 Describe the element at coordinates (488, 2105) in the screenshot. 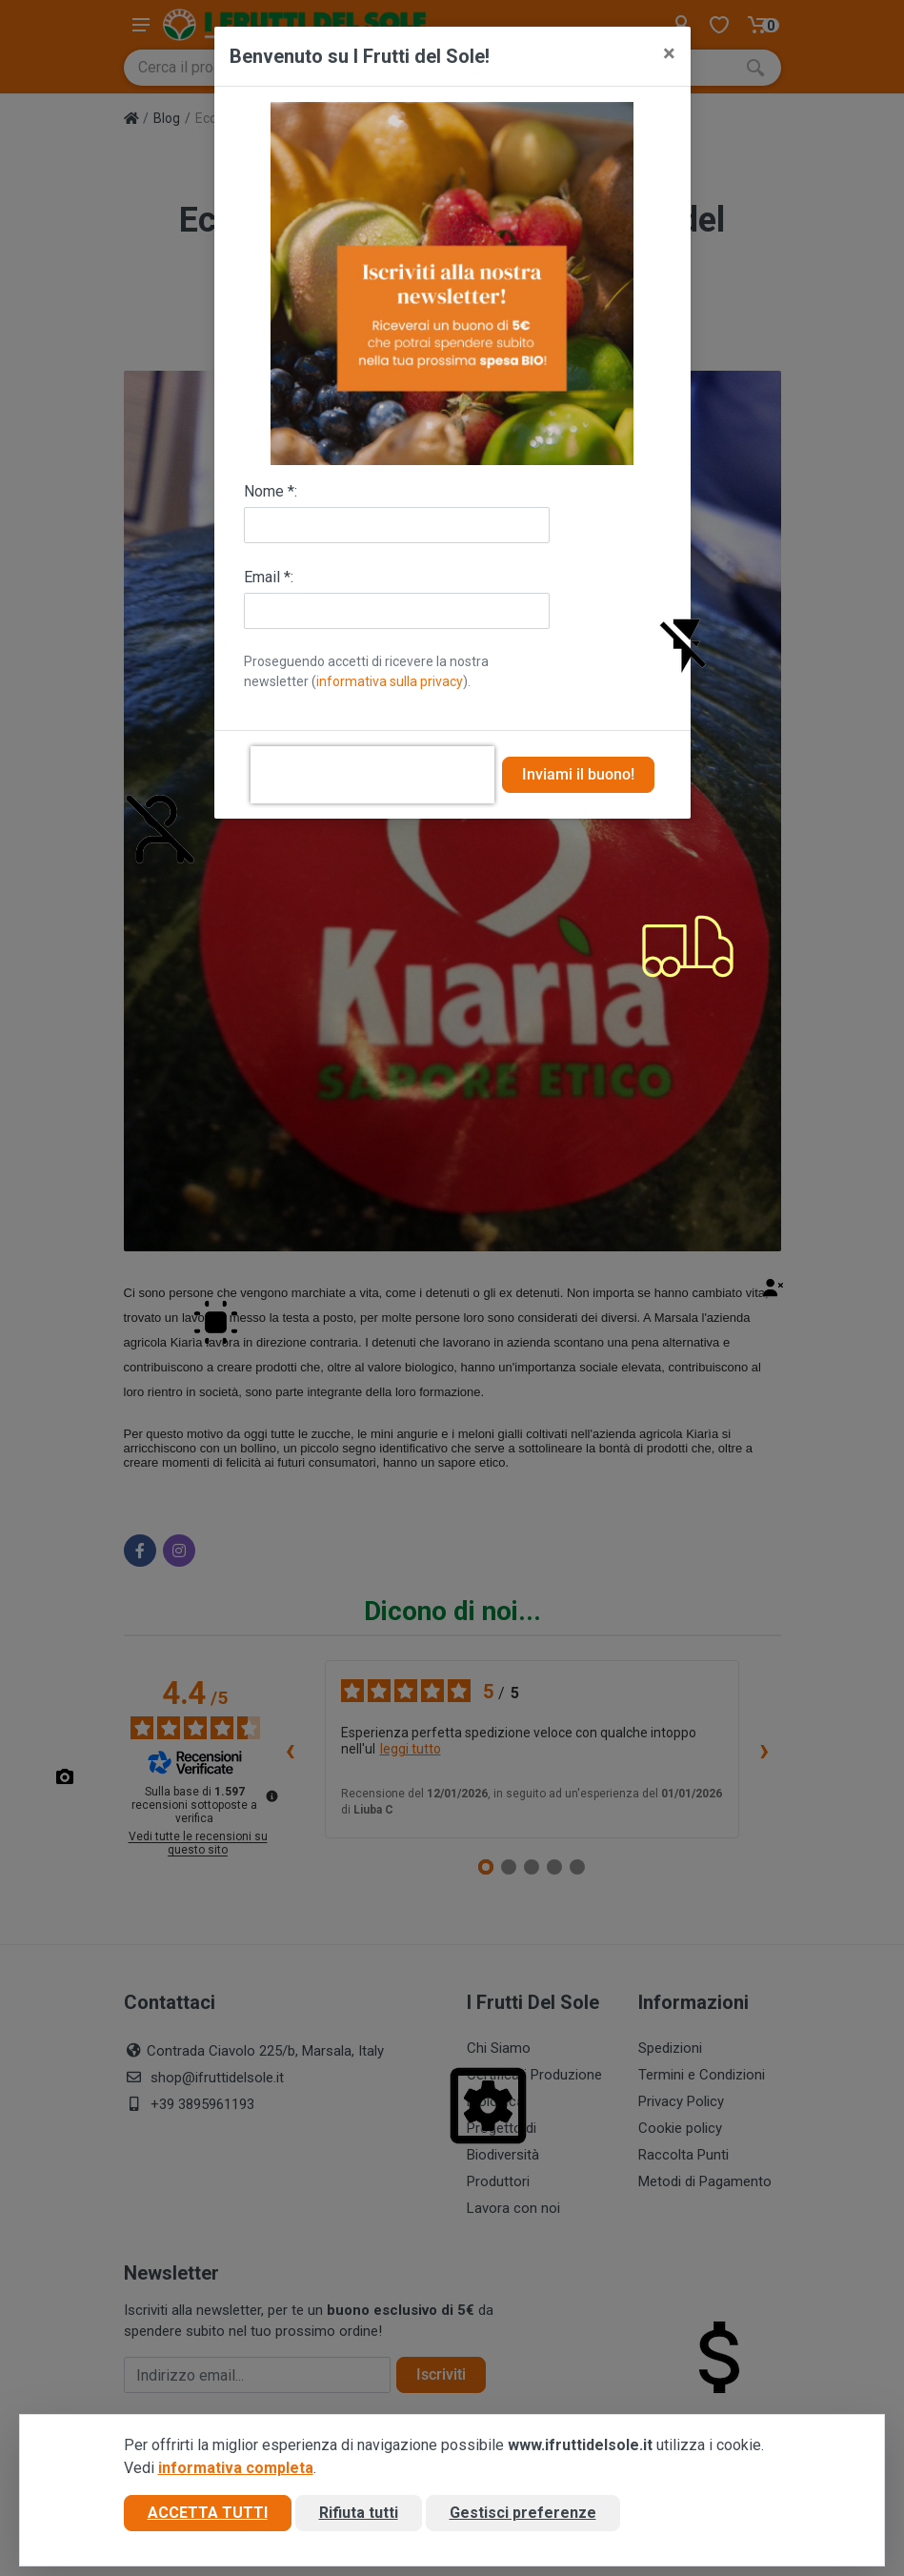

I see `access application settings` at that location.